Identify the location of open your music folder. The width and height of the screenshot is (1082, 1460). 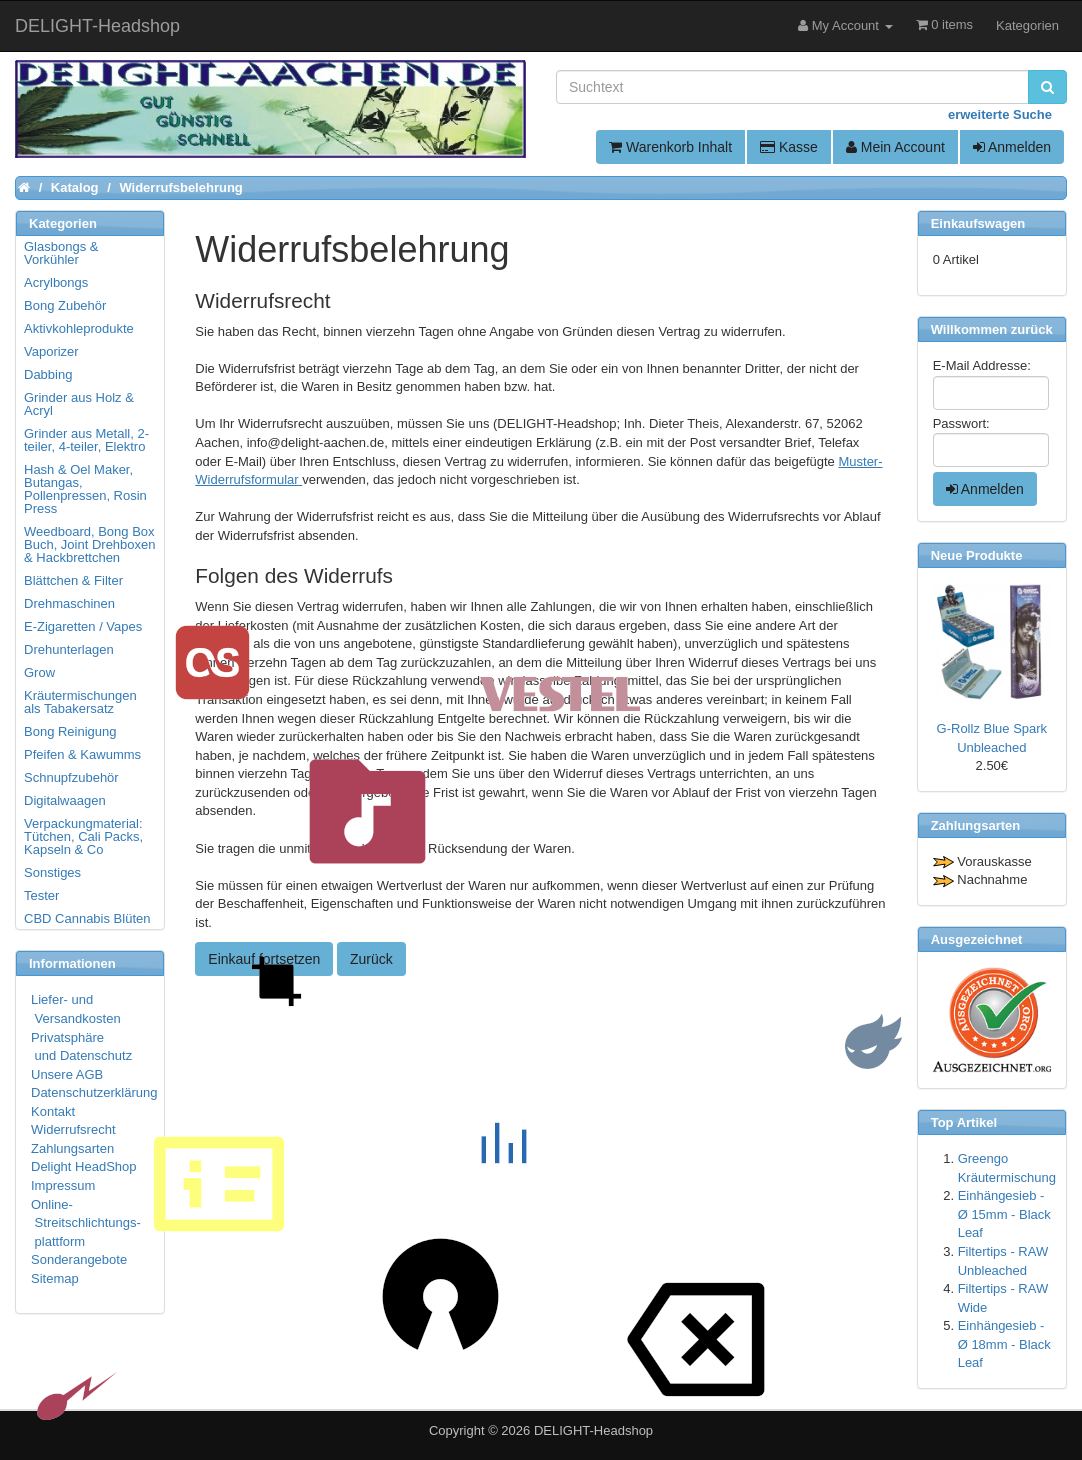
(367, 811).